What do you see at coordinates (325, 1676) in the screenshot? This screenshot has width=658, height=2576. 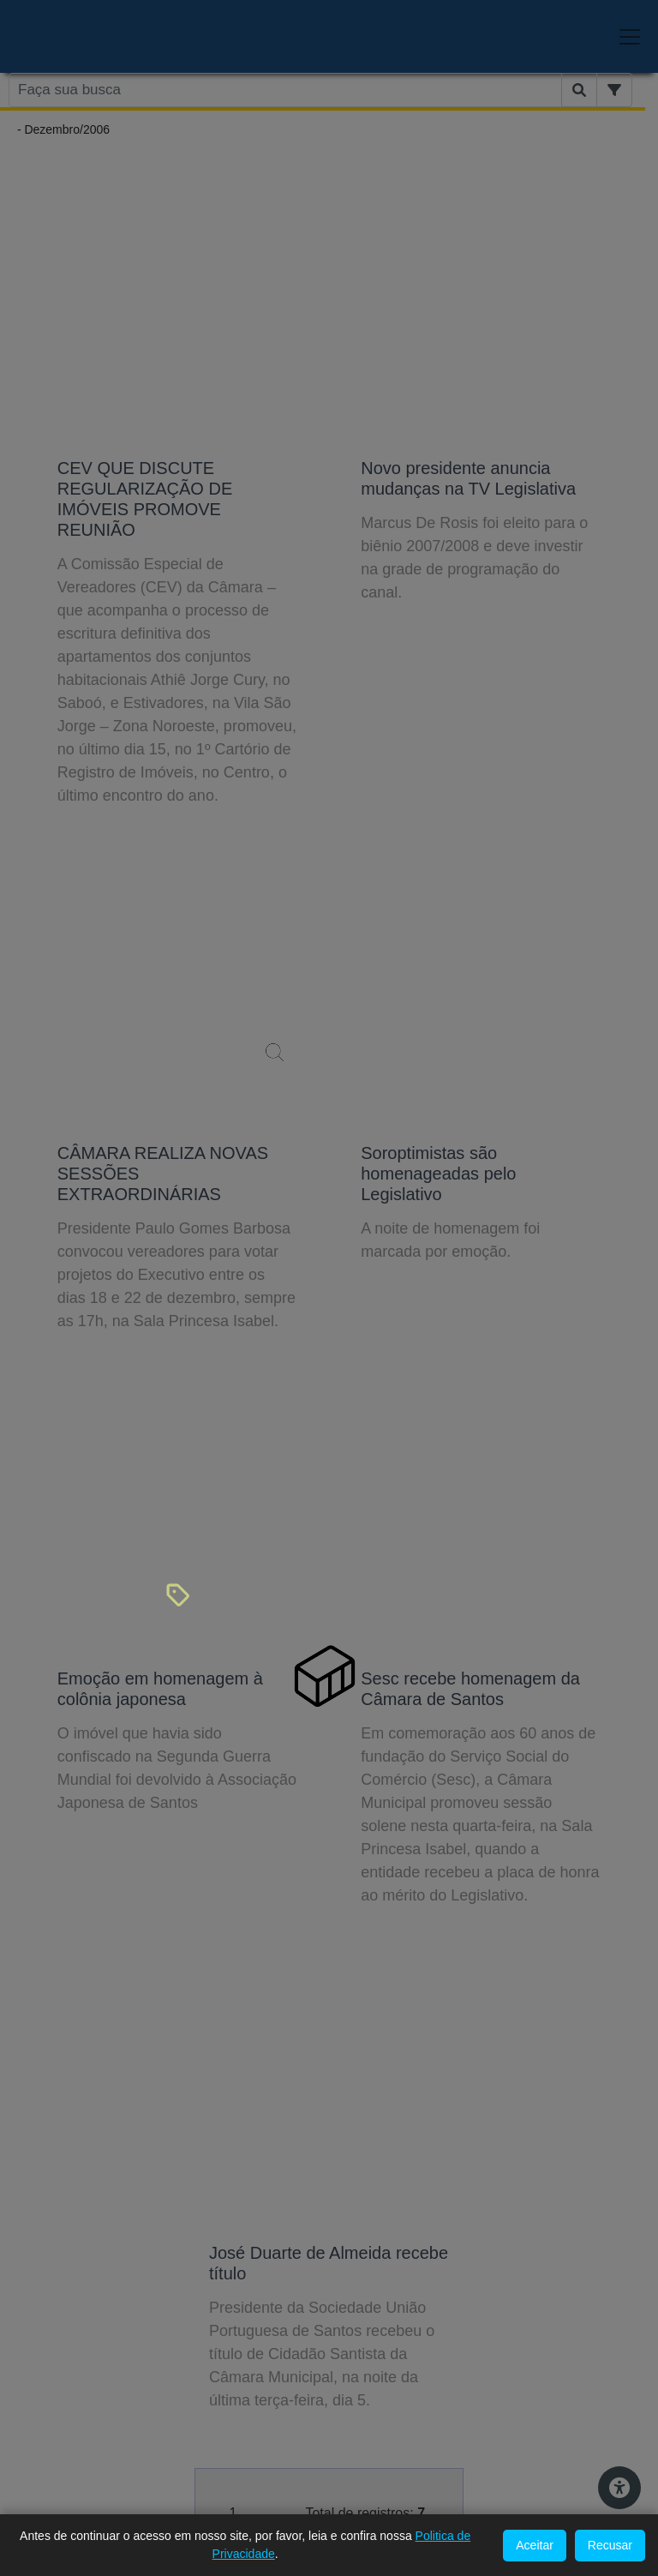 I see `view container or package details` at bounding box center [325, 1676].